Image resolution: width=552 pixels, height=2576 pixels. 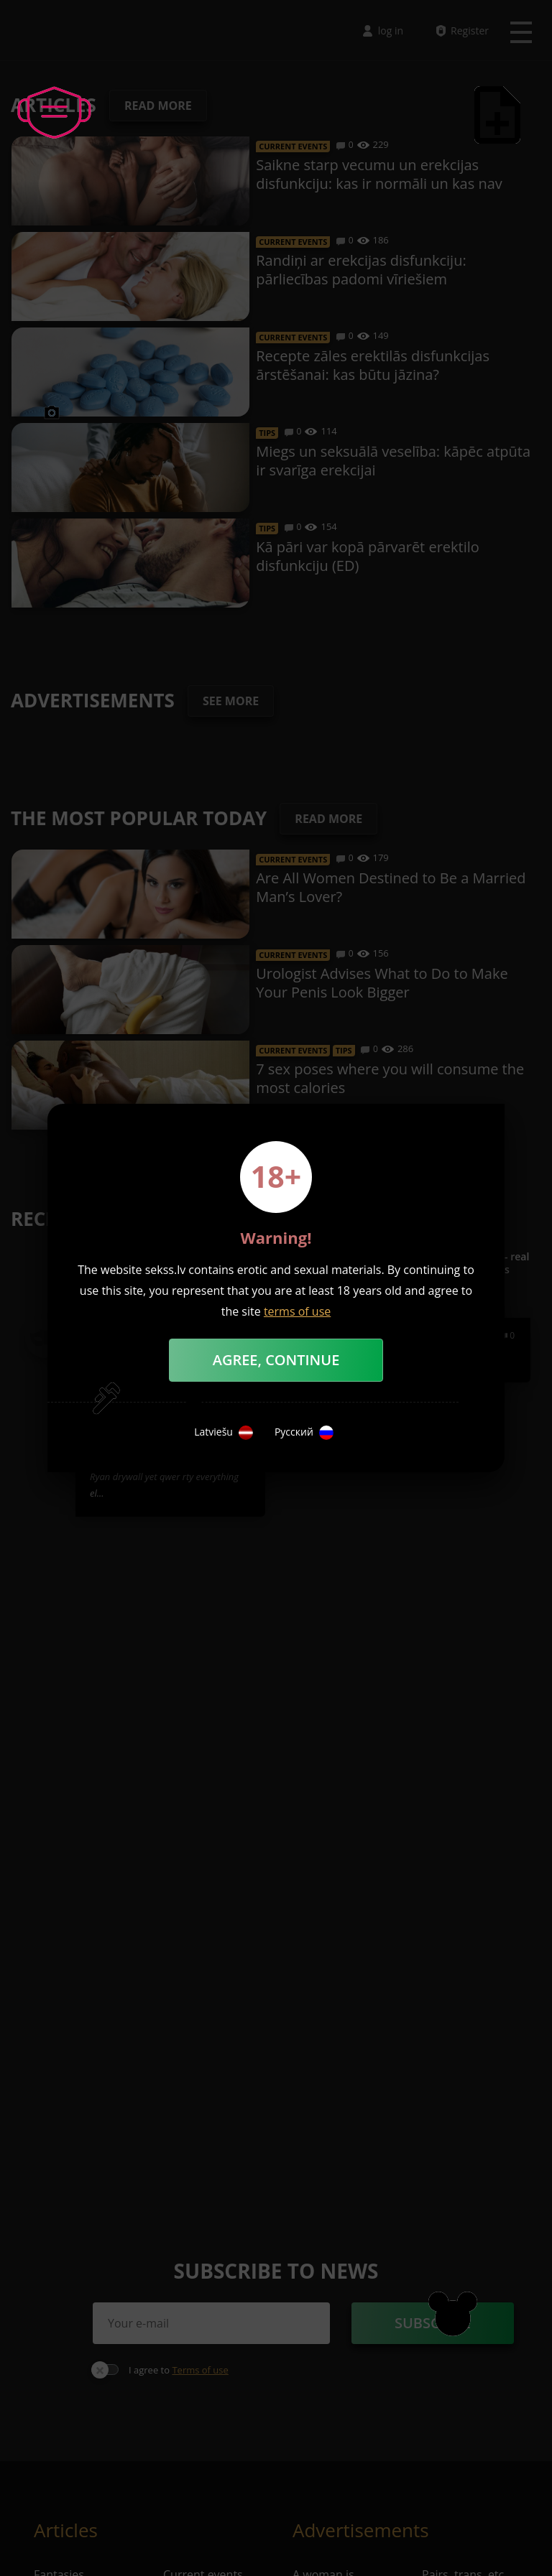 I want to click on open camera to take a photo, so click(x=52, y=413).